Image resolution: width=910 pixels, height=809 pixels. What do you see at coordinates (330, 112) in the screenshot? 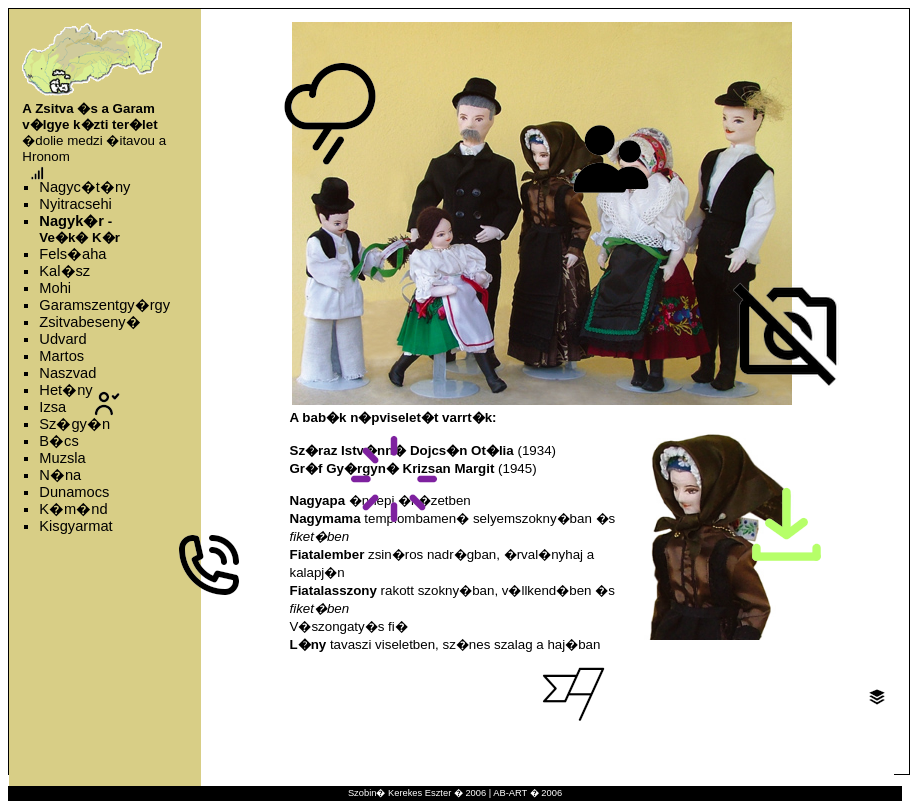
I see `view current weather conditions` at bounding box center [330, 112].